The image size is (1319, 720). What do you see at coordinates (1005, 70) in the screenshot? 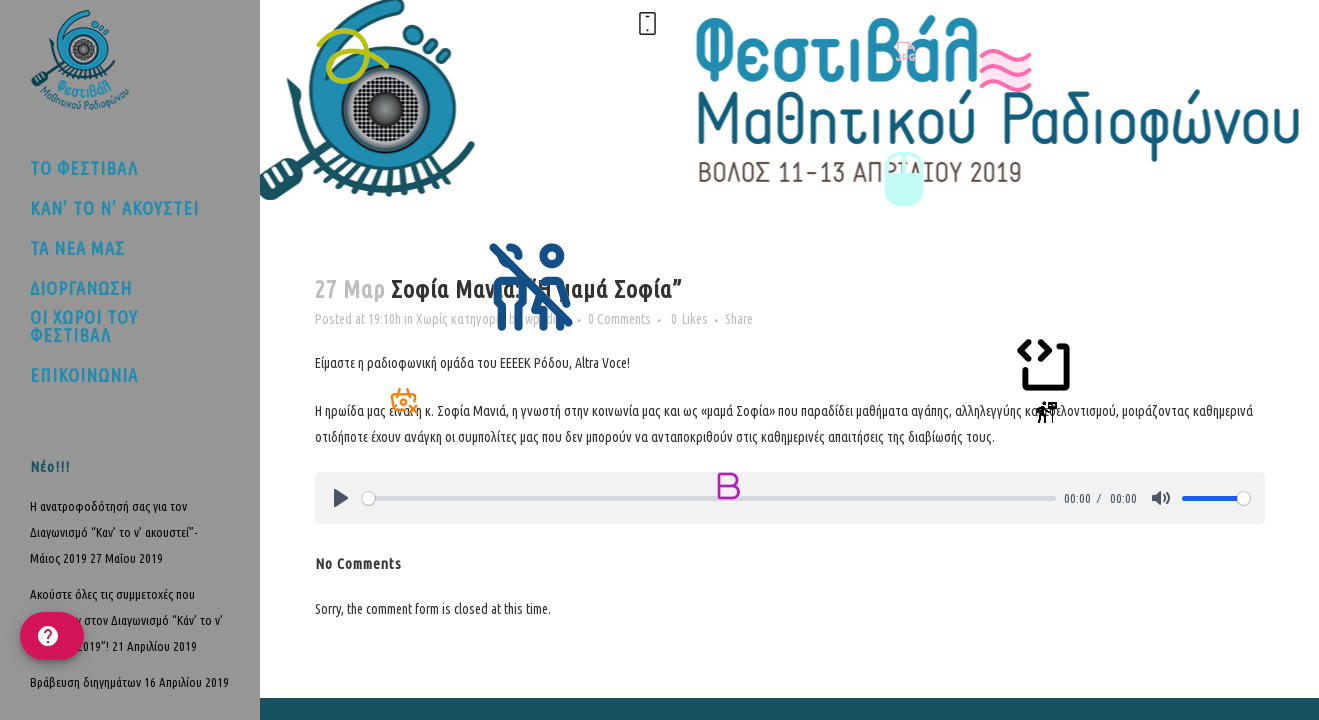
I see `indicates water or aquatic features` at bounding box center [1005, 70].